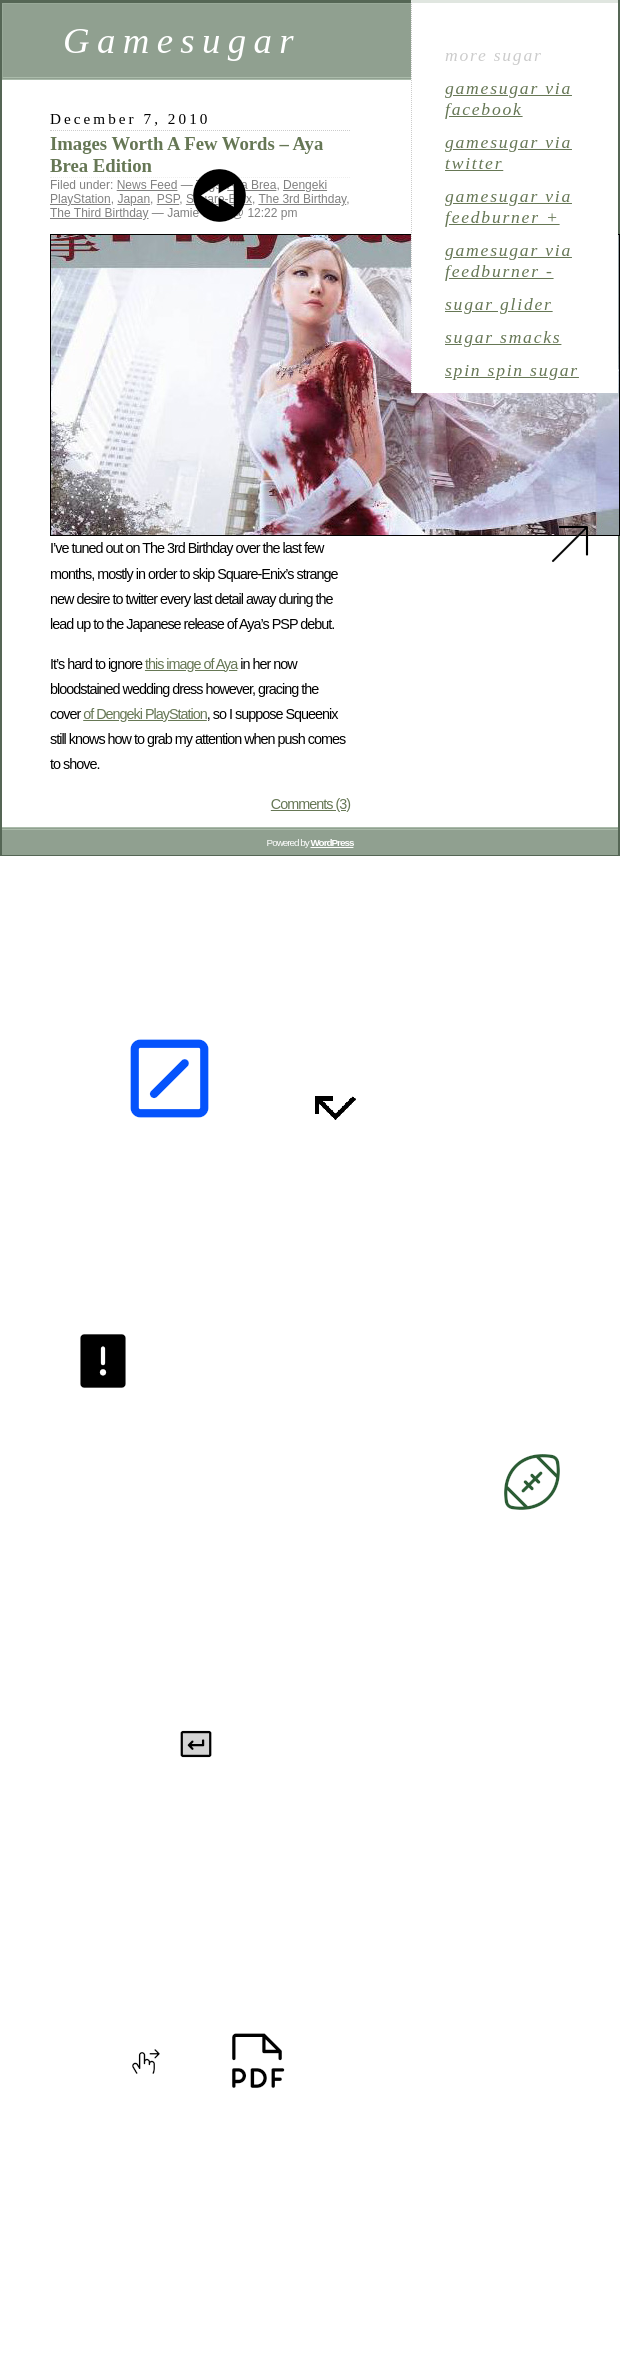 Image resolution: width=620 pixels, height=2360 pixels. What do you see at coordinates (257, 2063) in the screenshot?
I see `view or open a PDF document` at bounding box center [257, 2063].